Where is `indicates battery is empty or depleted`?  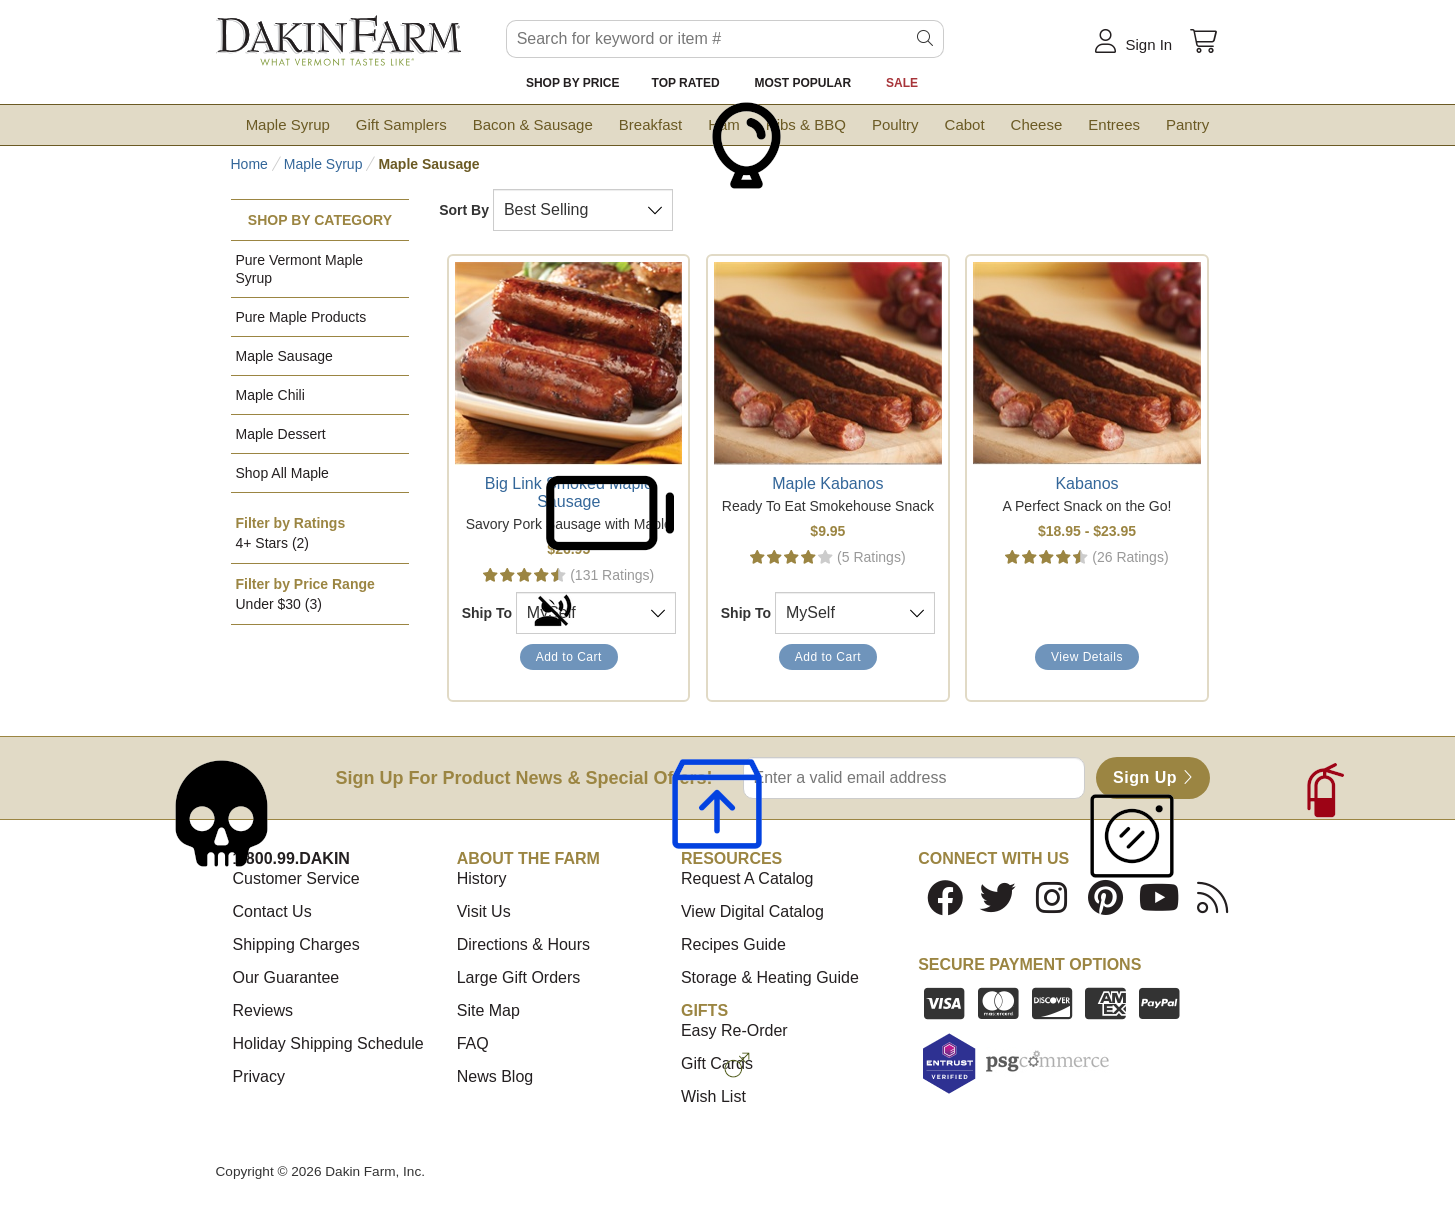
indicates battery is empty or depleted is located at coordinates (608, 513).